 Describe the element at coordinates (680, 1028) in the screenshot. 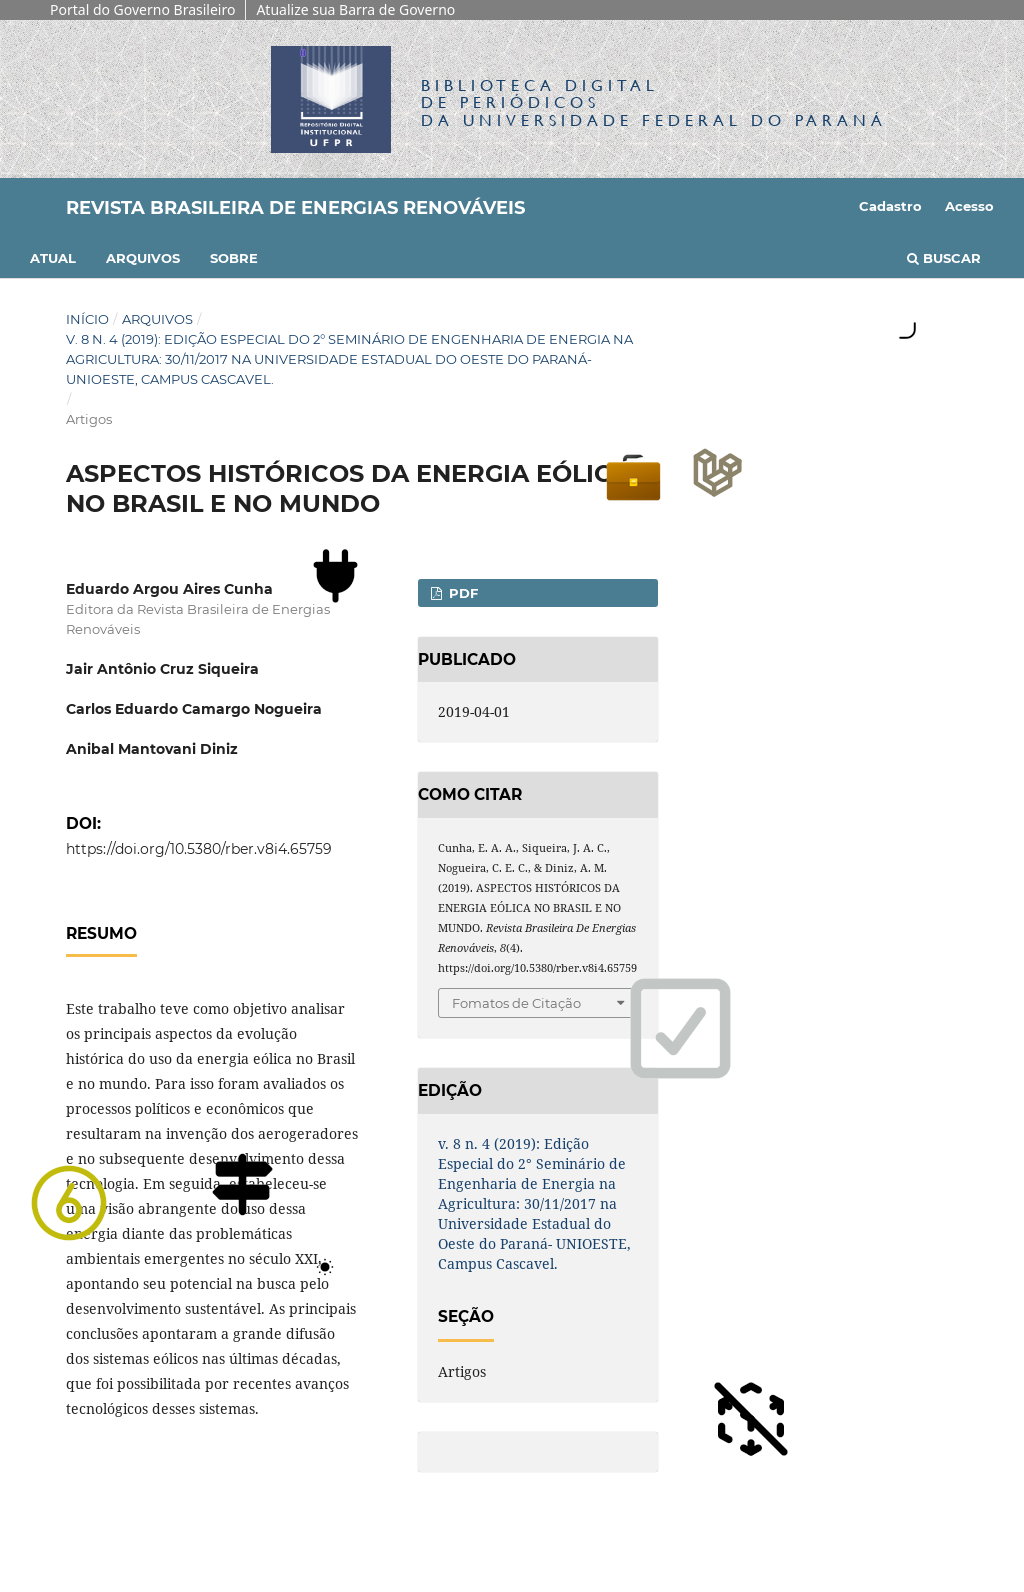

I see `mark task as complete` at that location.